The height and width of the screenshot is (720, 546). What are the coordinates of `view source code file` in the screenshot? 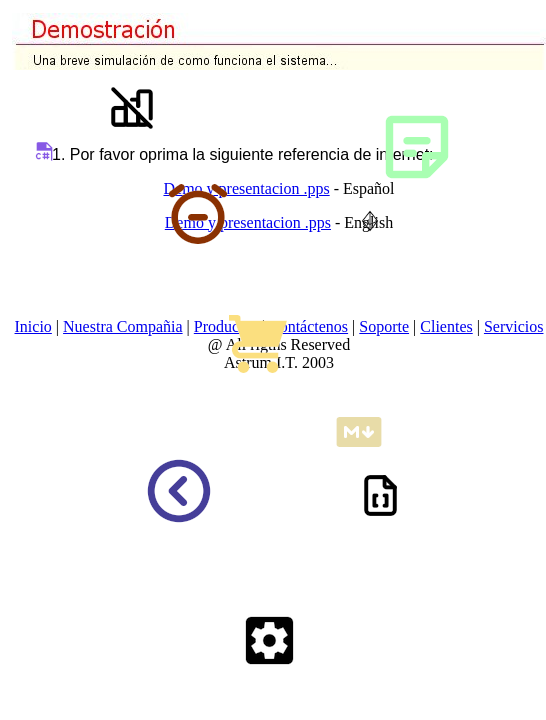 It's located at (380, 495).